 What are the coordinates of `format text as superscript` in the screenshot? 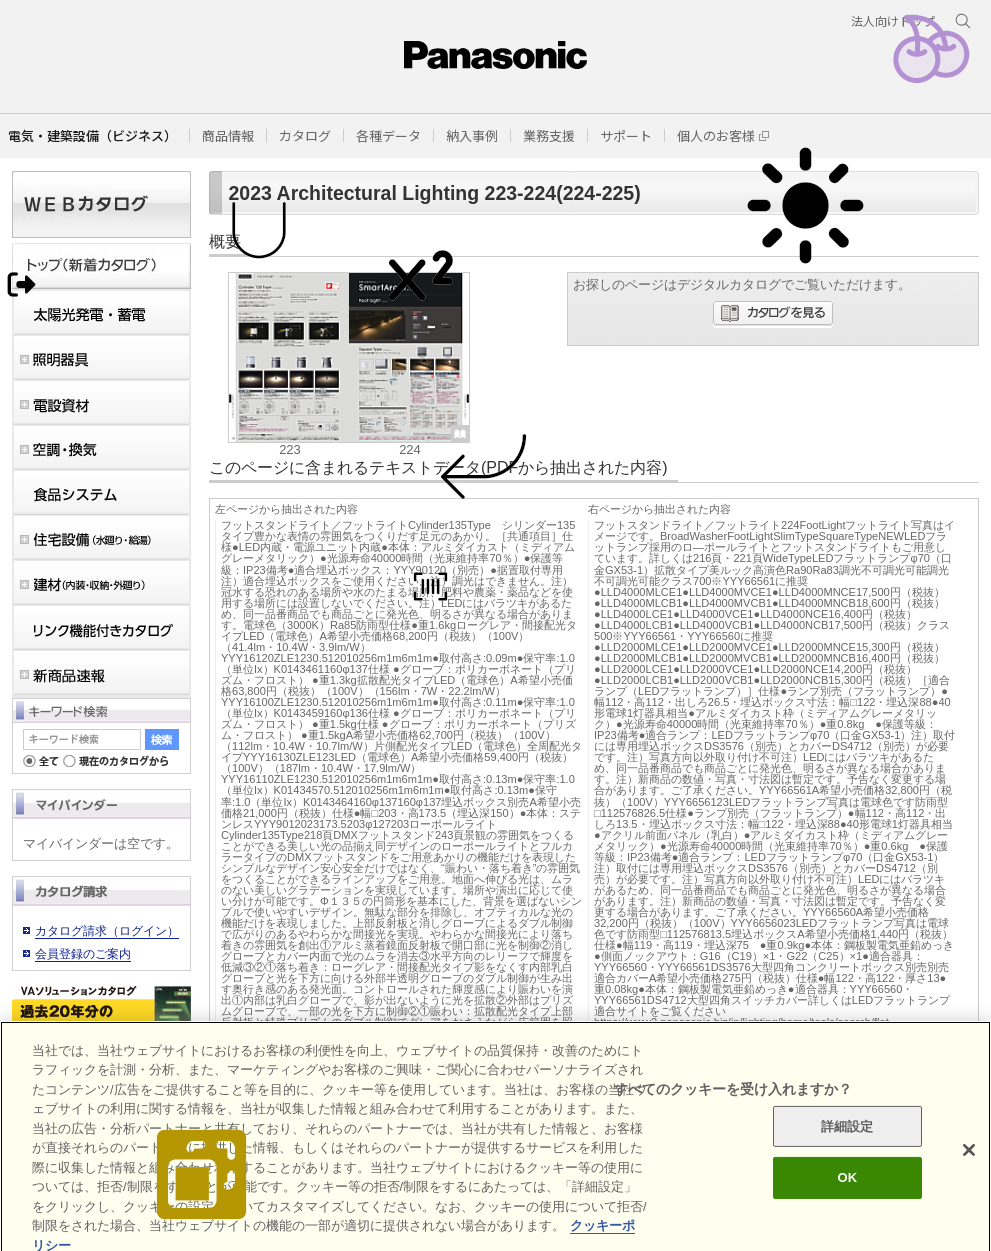 It's located at (417, 276).